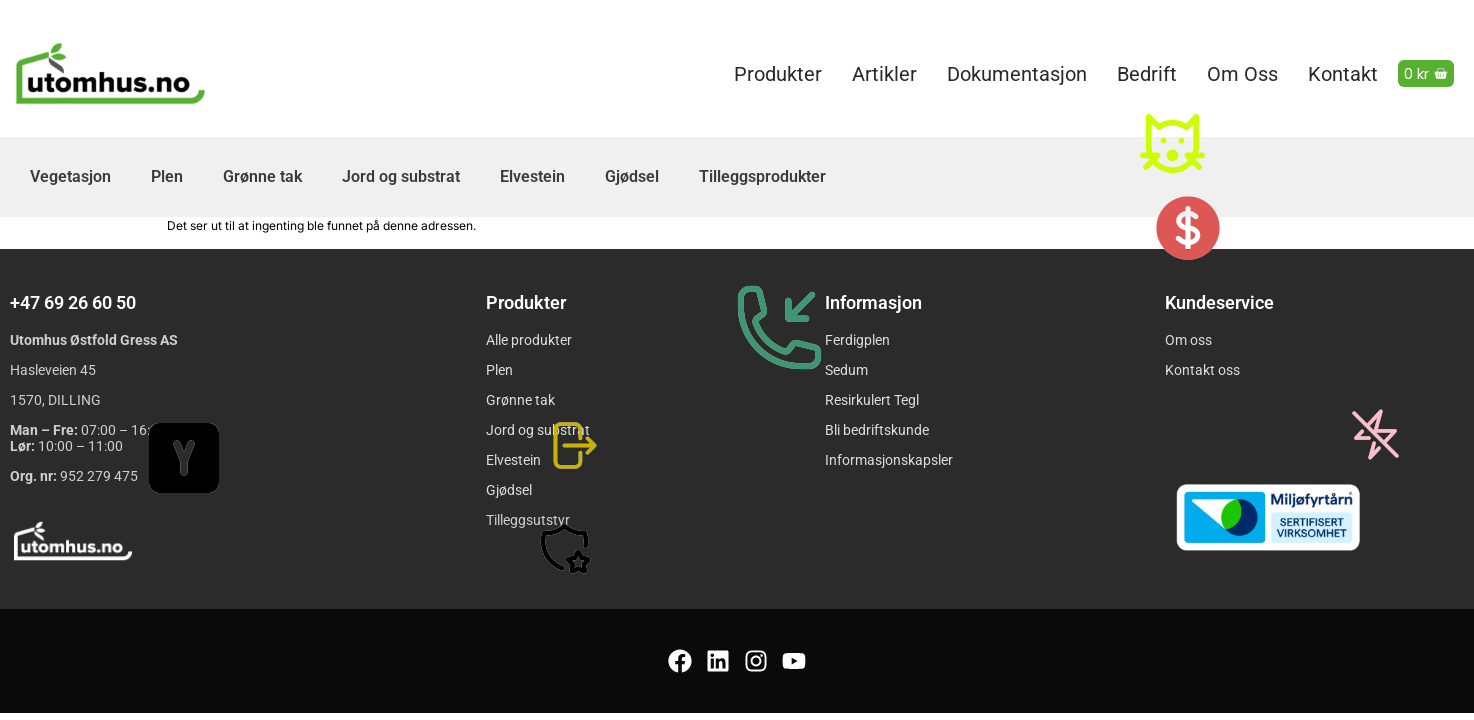  Describe the element at coordinates (571, 445) in the screenshot. I see `log out of your account` at that location.